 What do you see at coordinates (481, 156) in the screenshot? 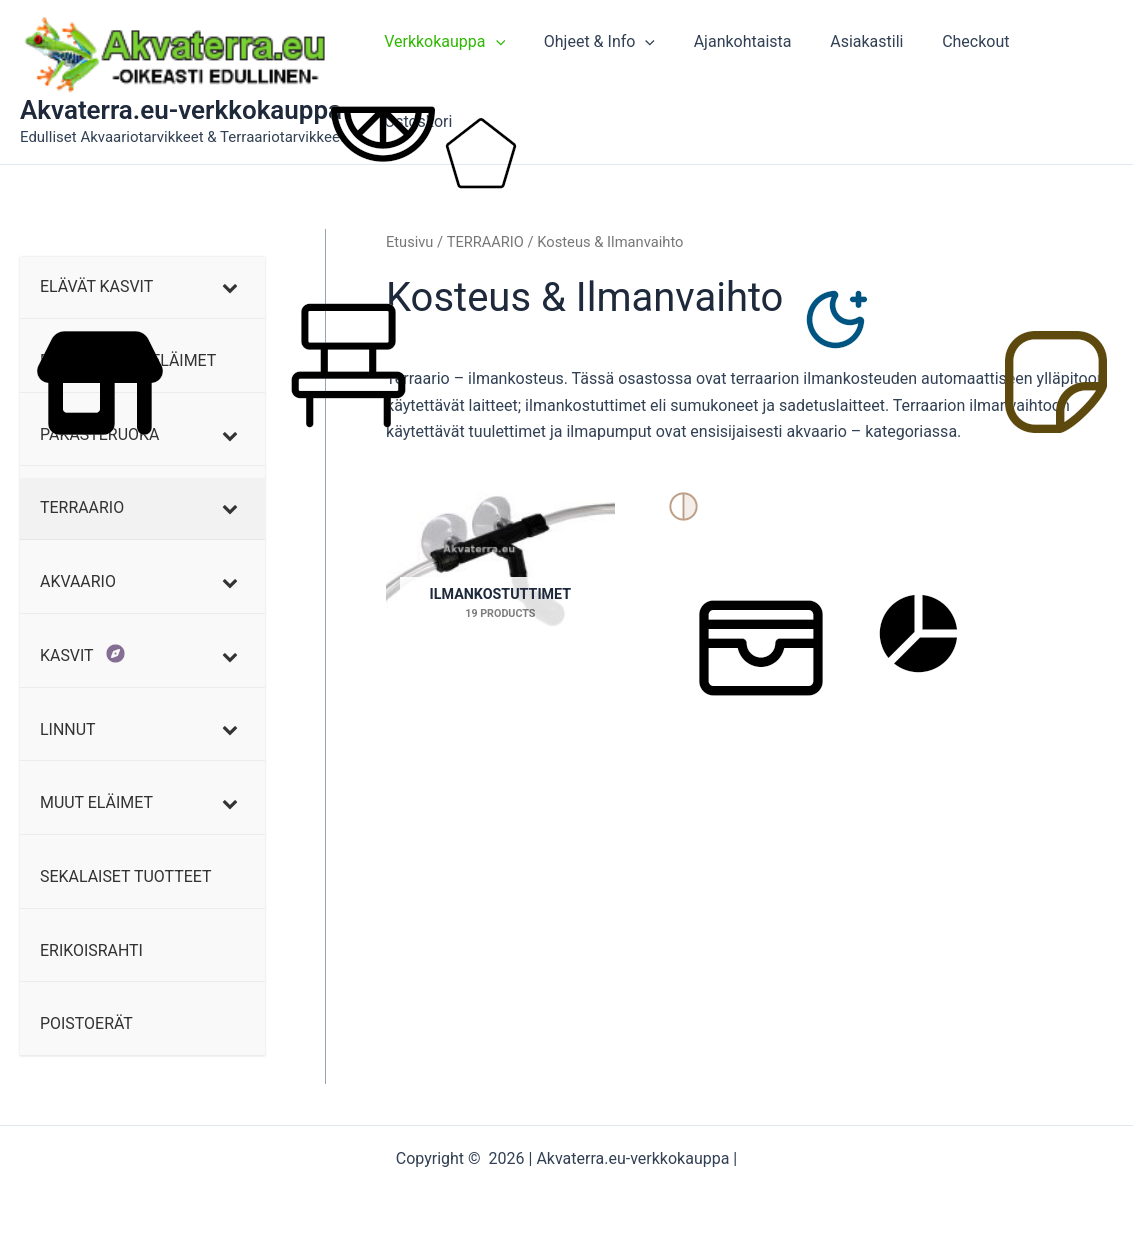
I see `a pentagon shape indicator` at bounding box center [481, 156].